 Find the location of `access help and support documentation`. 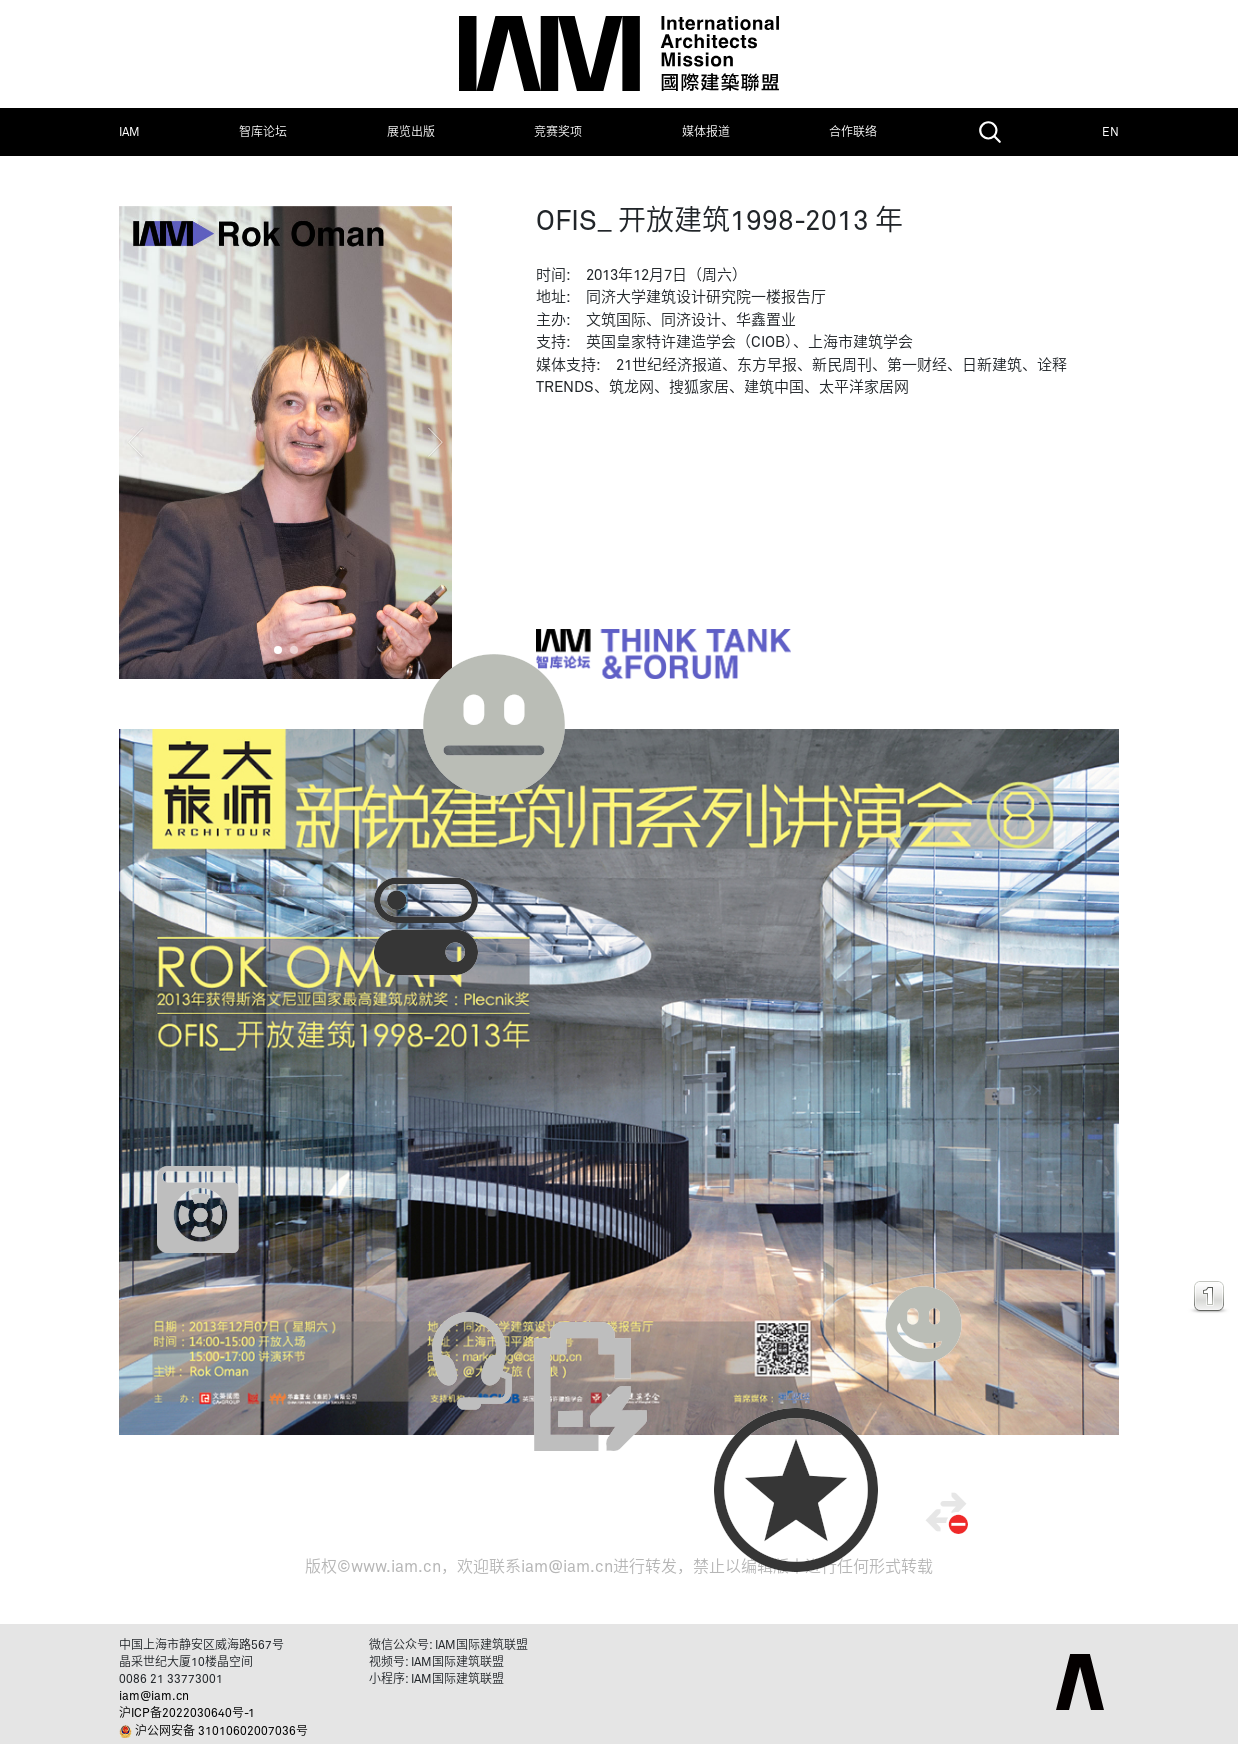

access help and support documentation is located at coordinates (200, 1209).